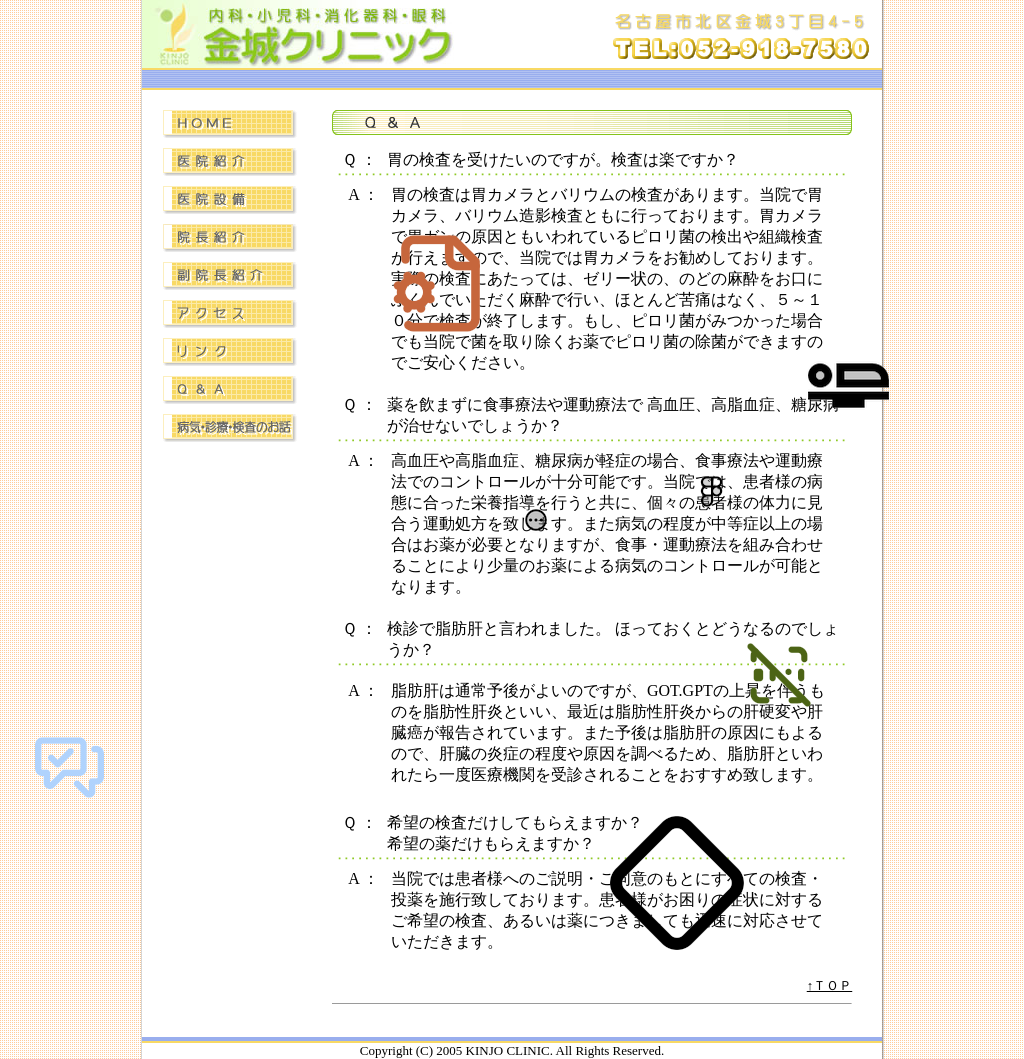 The height and width of the screenshot is (1059, 1024). What do you see at coordinates (440, 283) in the screenshot?
I see `access file settings or configuration` at bounding box center [440, 283].